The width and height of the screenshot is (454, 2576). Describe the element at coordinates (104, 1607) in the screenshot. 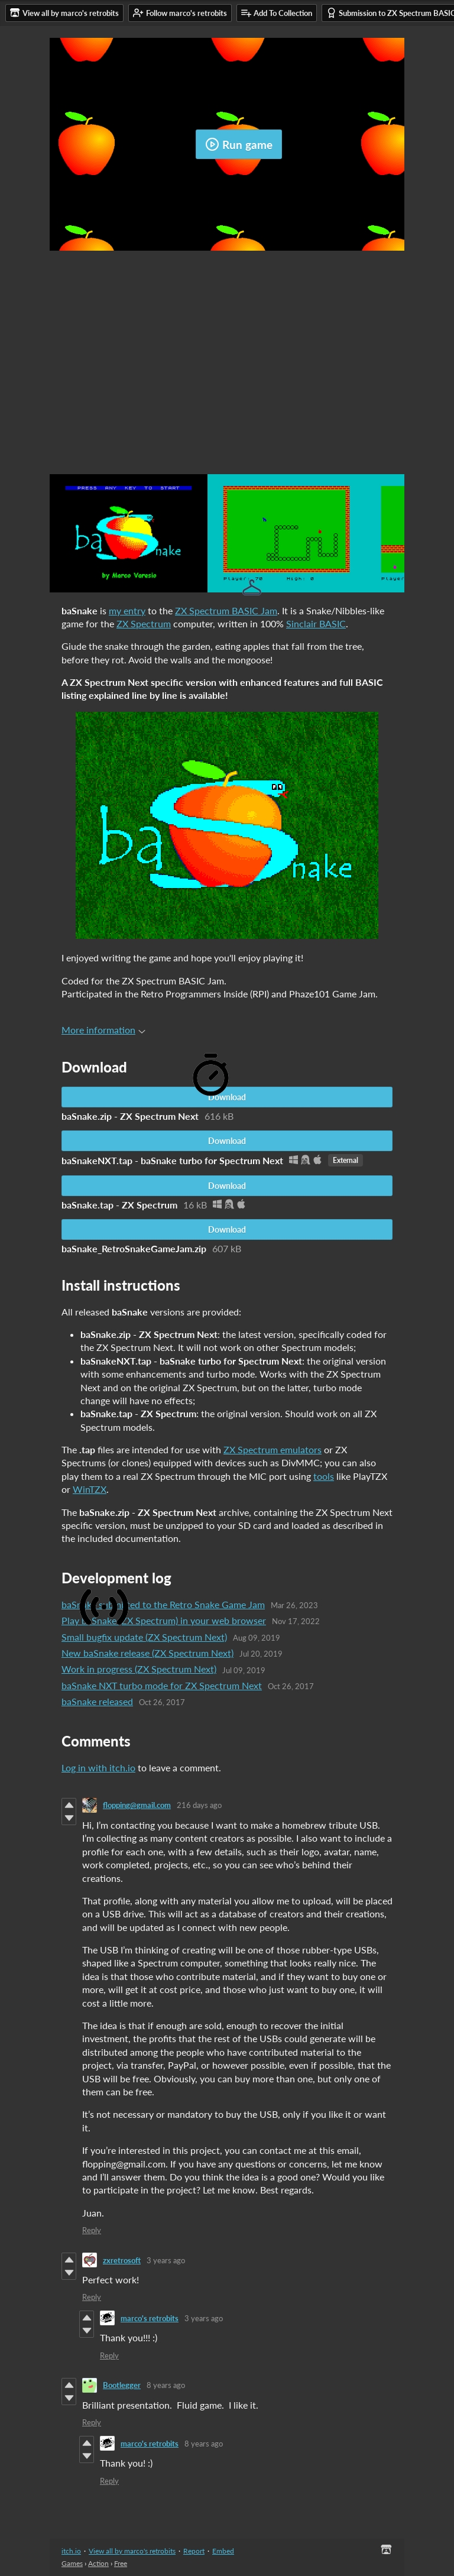

I see `connect to a wireless access point` at that location.